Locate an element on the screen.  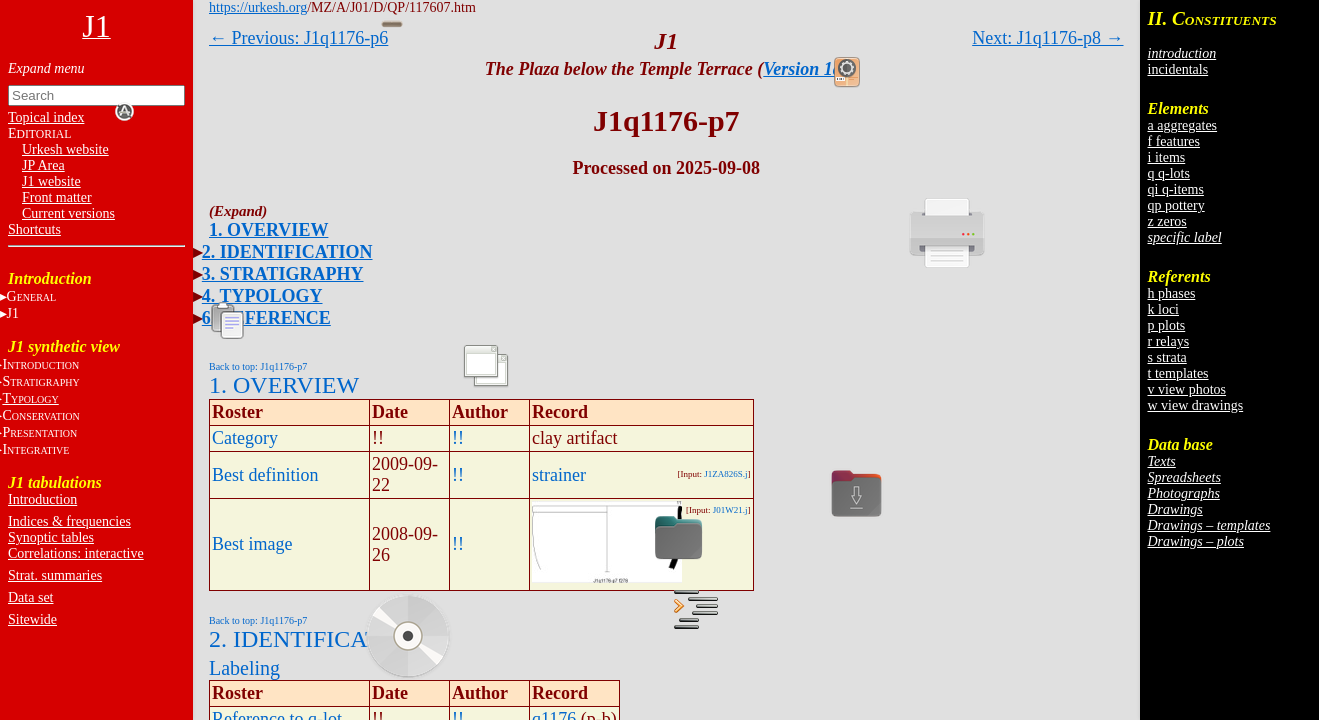
indicates package manager is processing updates is located at coordinates (847, 72).